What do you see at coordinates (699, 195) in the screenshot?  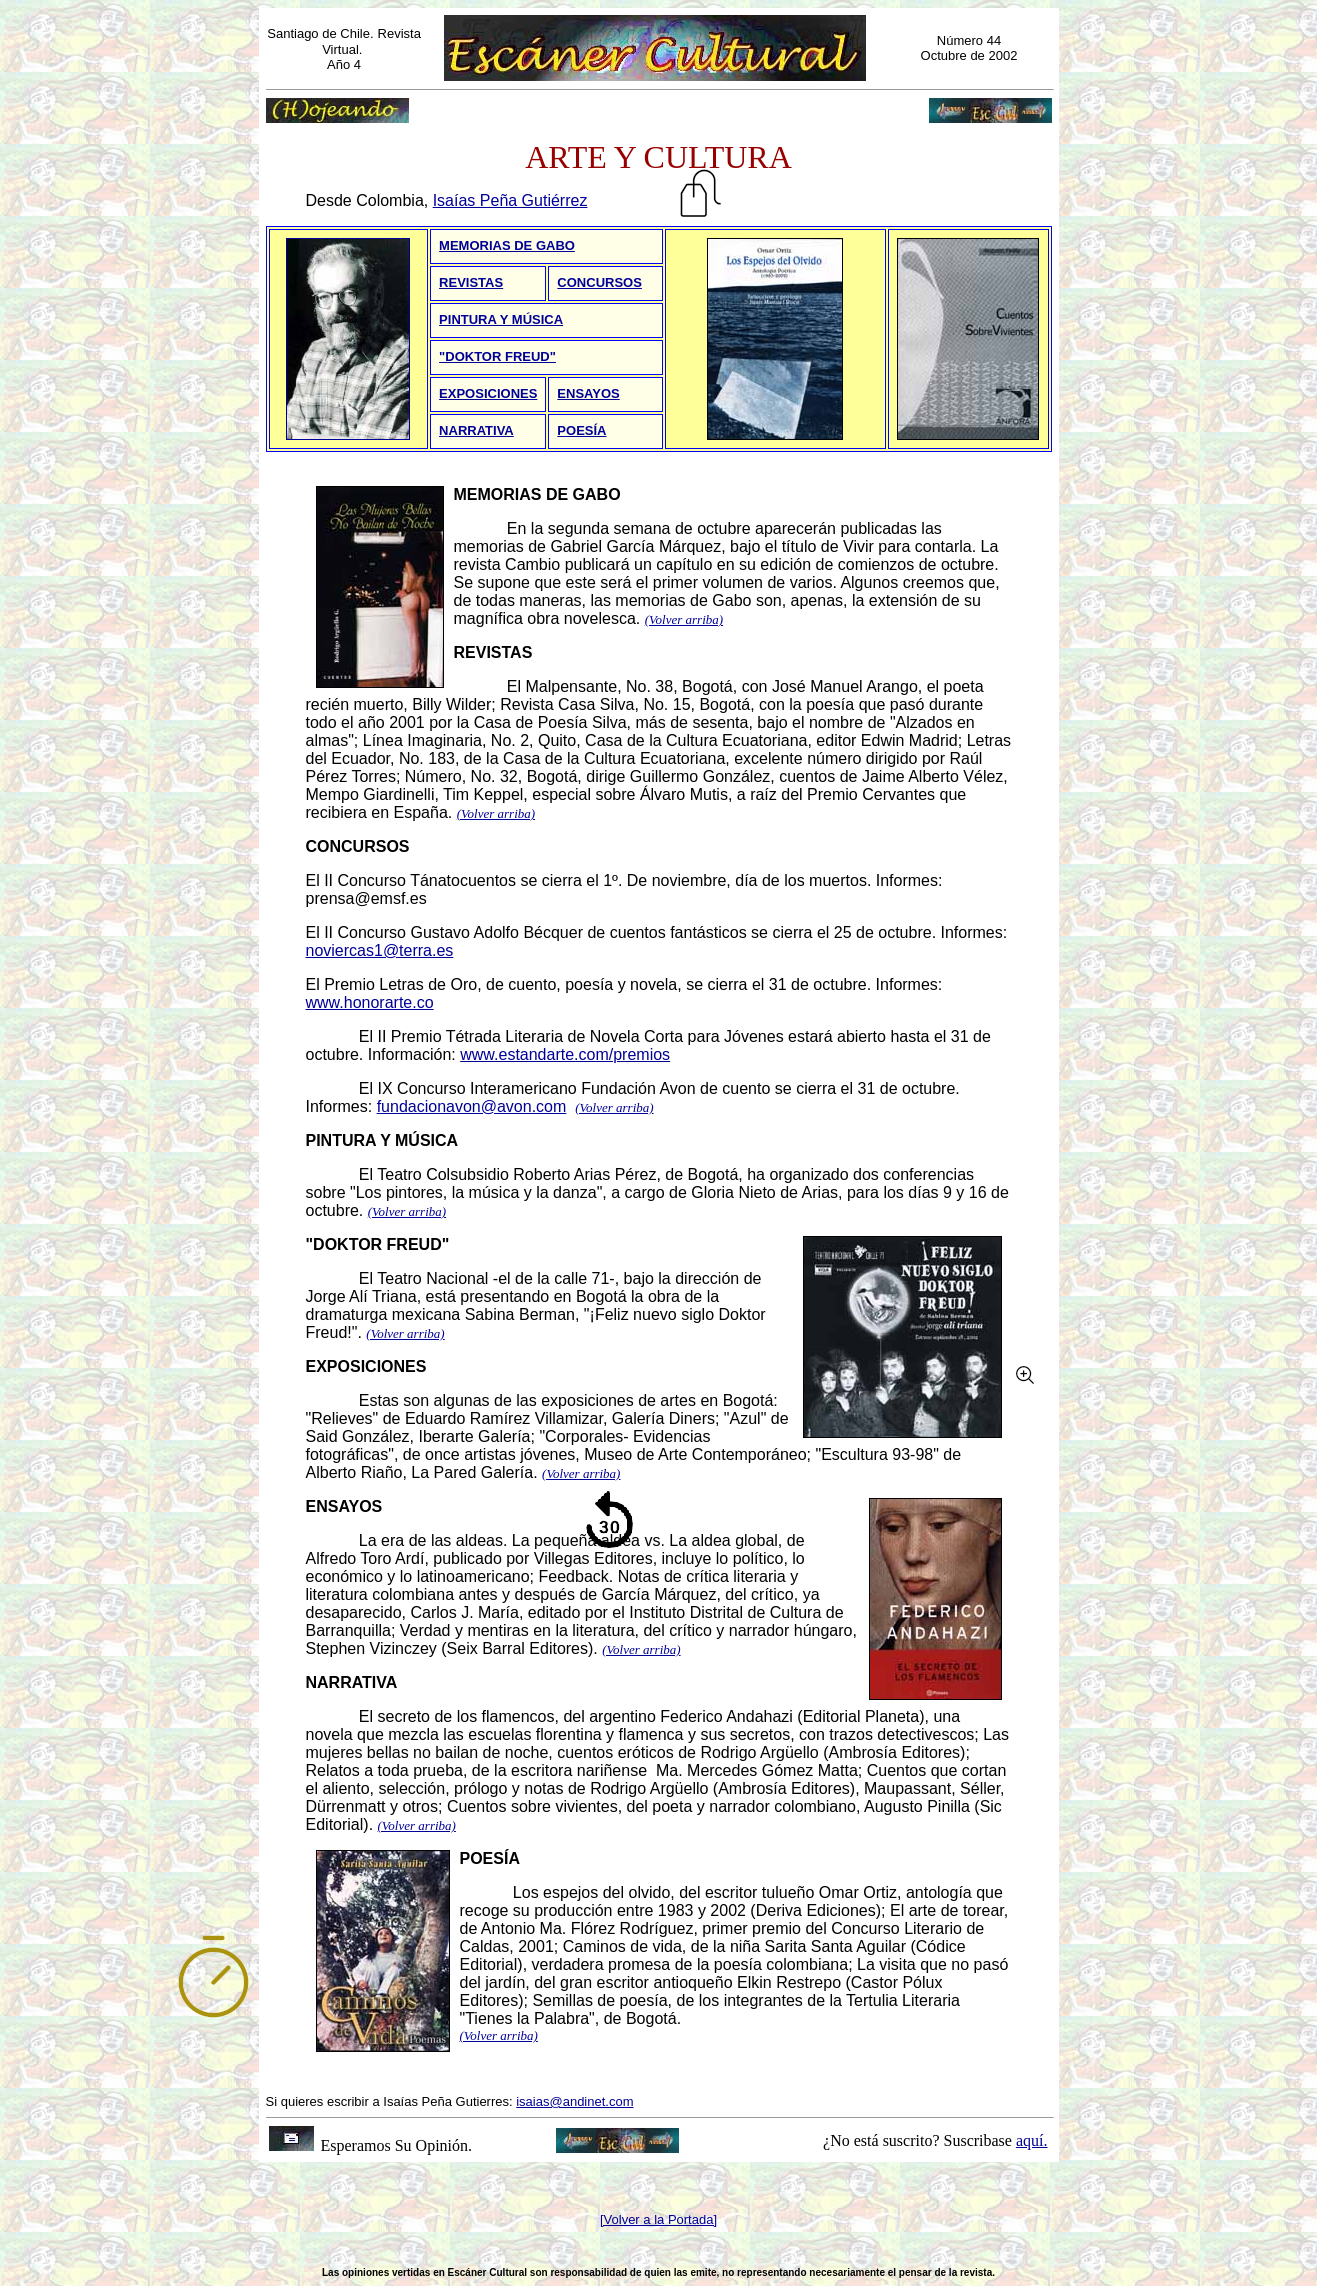 I see `browse tea or hot beverage options` at bounding box center [699, 195].